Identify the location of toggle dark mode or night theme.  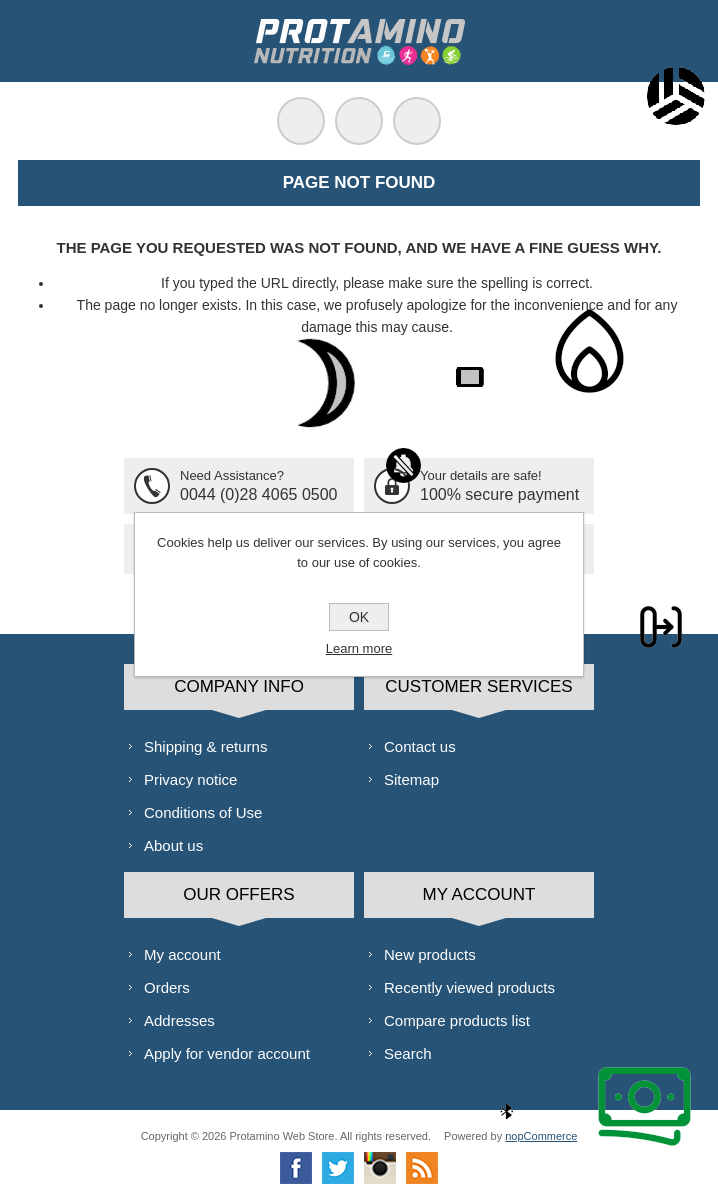
(324, 383).